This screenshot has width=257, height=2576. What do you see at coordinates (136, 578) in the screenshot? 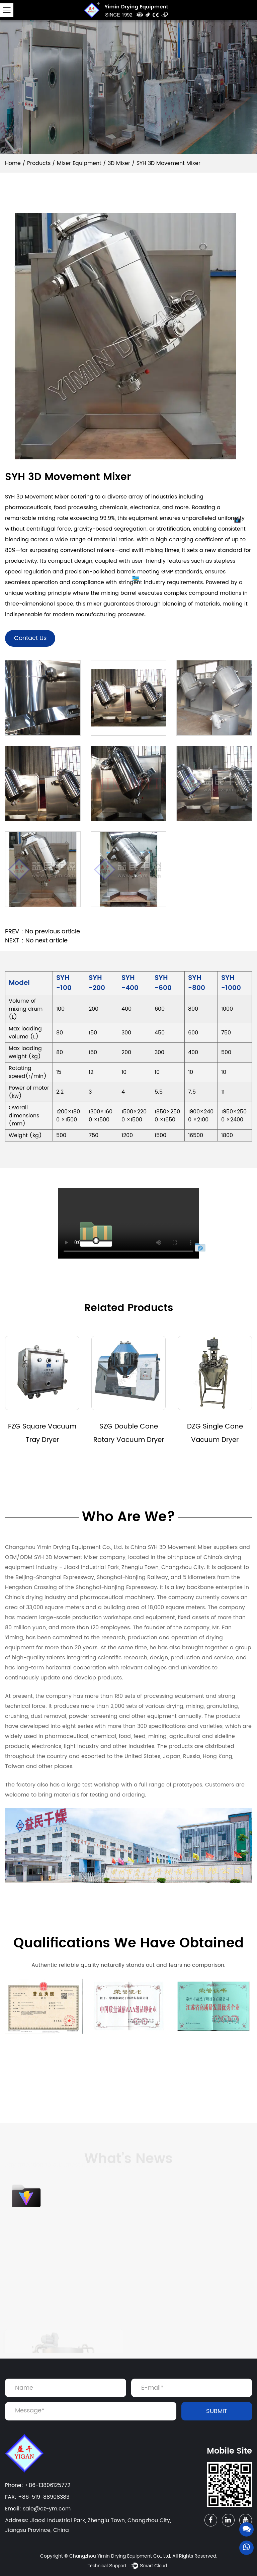
I see `open pokémon collection folder` at bounding box center [136, 578].